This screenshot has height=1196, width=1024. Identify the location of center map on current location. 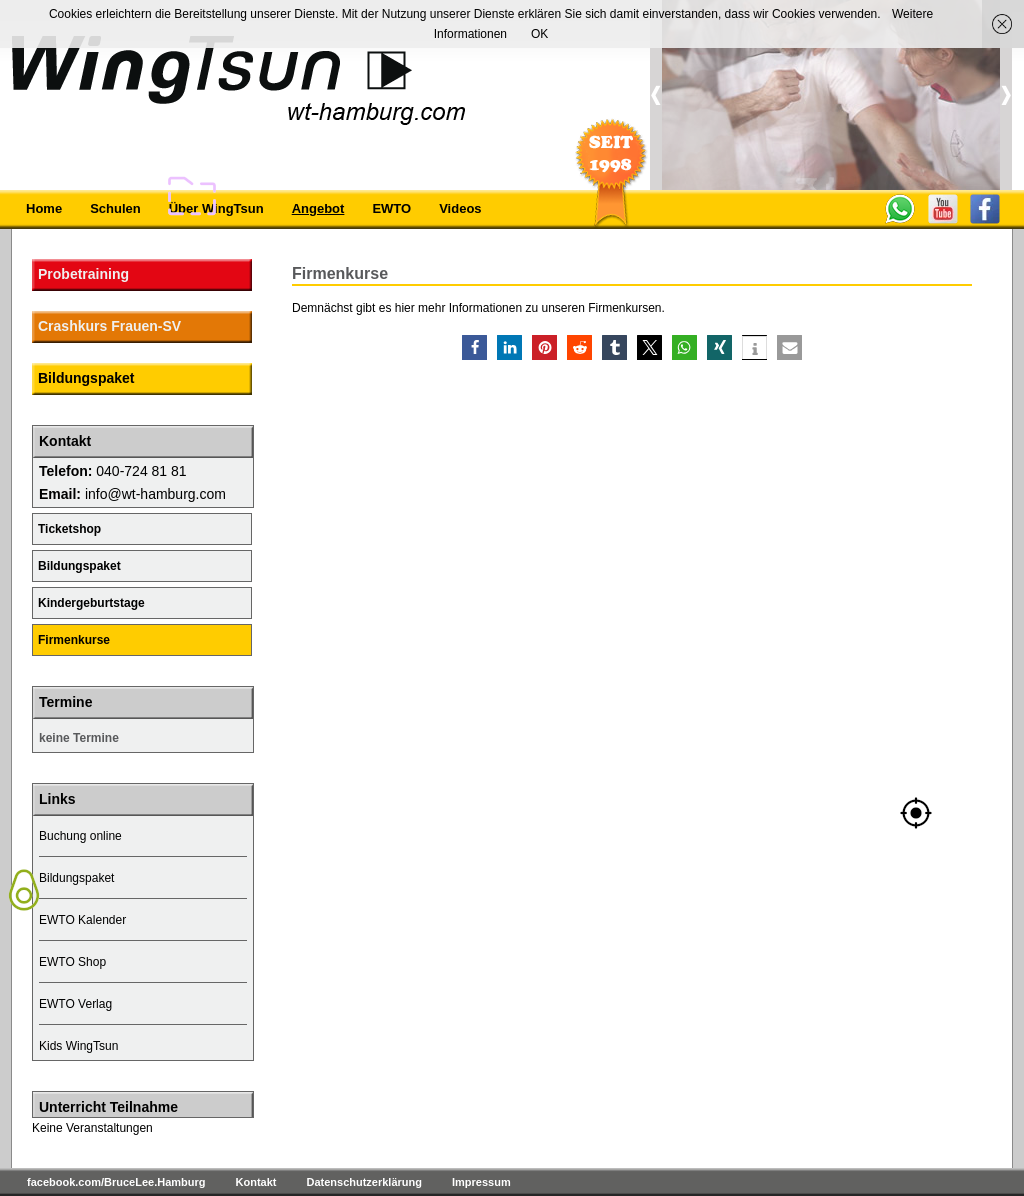
(916, 813).